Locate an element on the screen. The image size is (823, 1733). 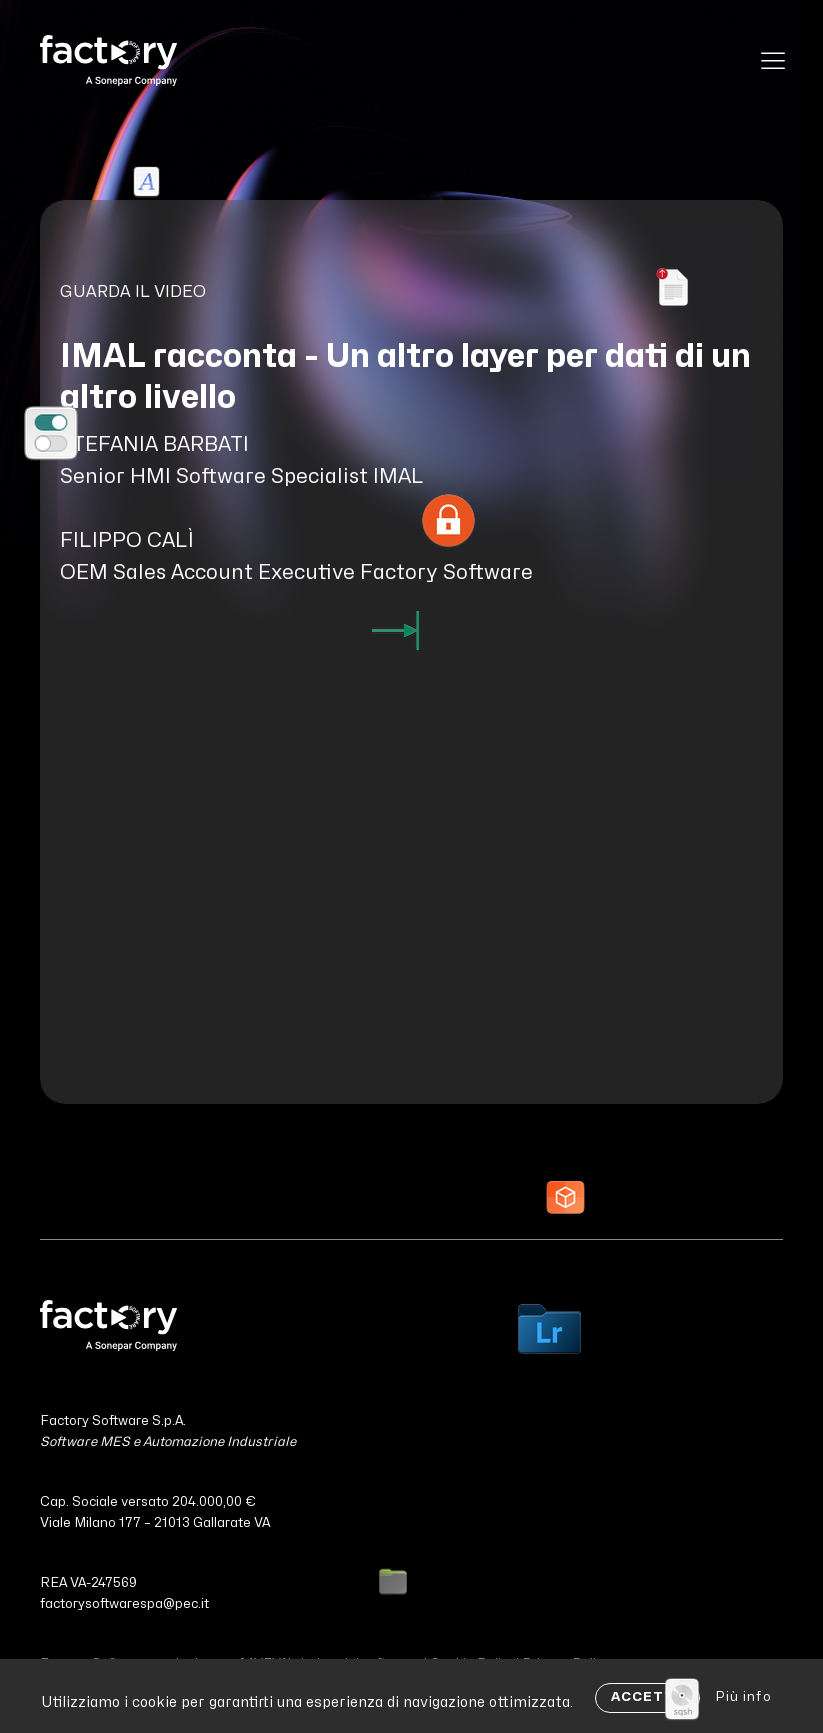
go to the last item in a list or sequence is located at coordinates (395, 630).